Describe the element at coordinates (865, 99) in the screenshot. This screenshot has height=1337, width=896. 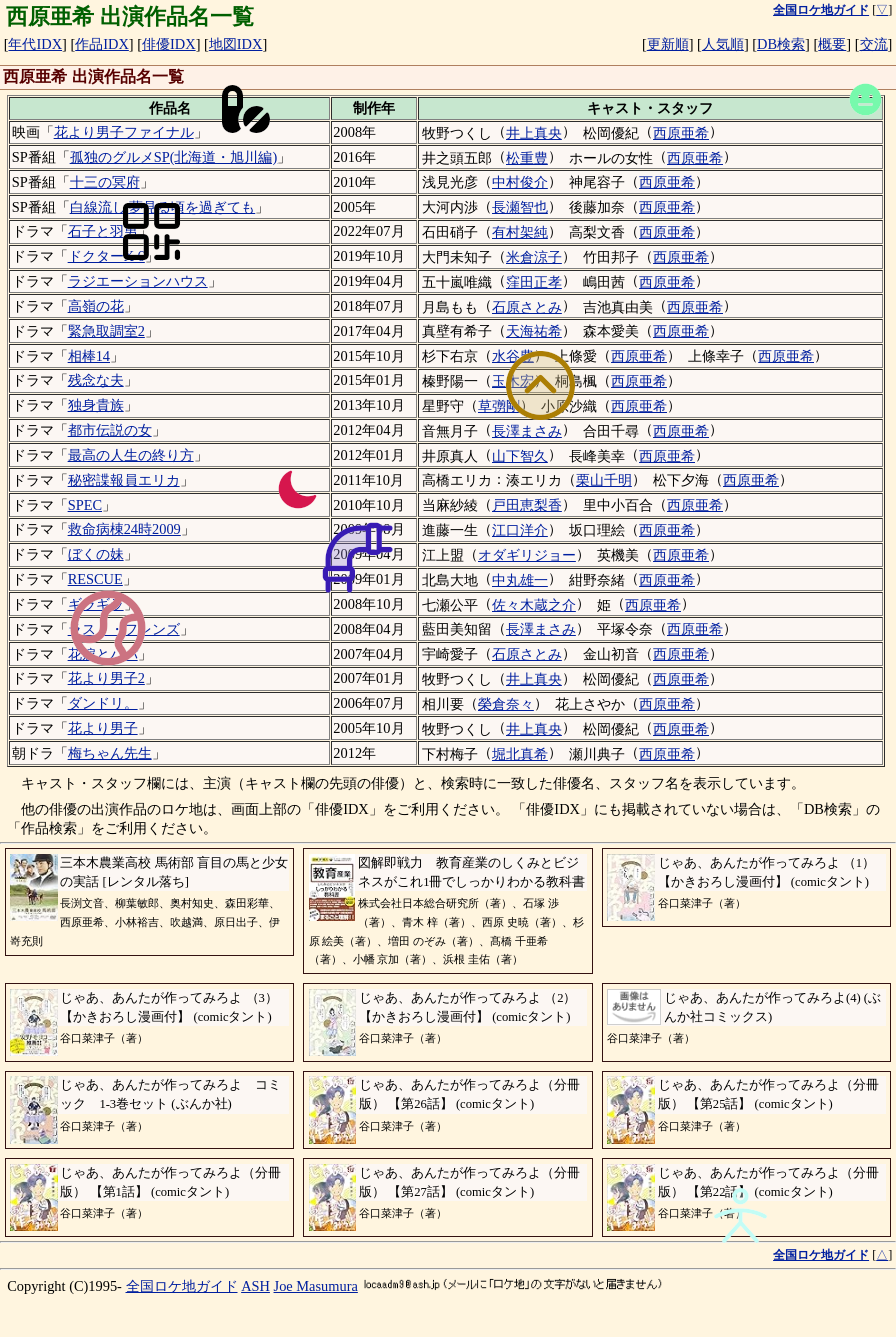
I see `rate experience as neutral or average` at that location.